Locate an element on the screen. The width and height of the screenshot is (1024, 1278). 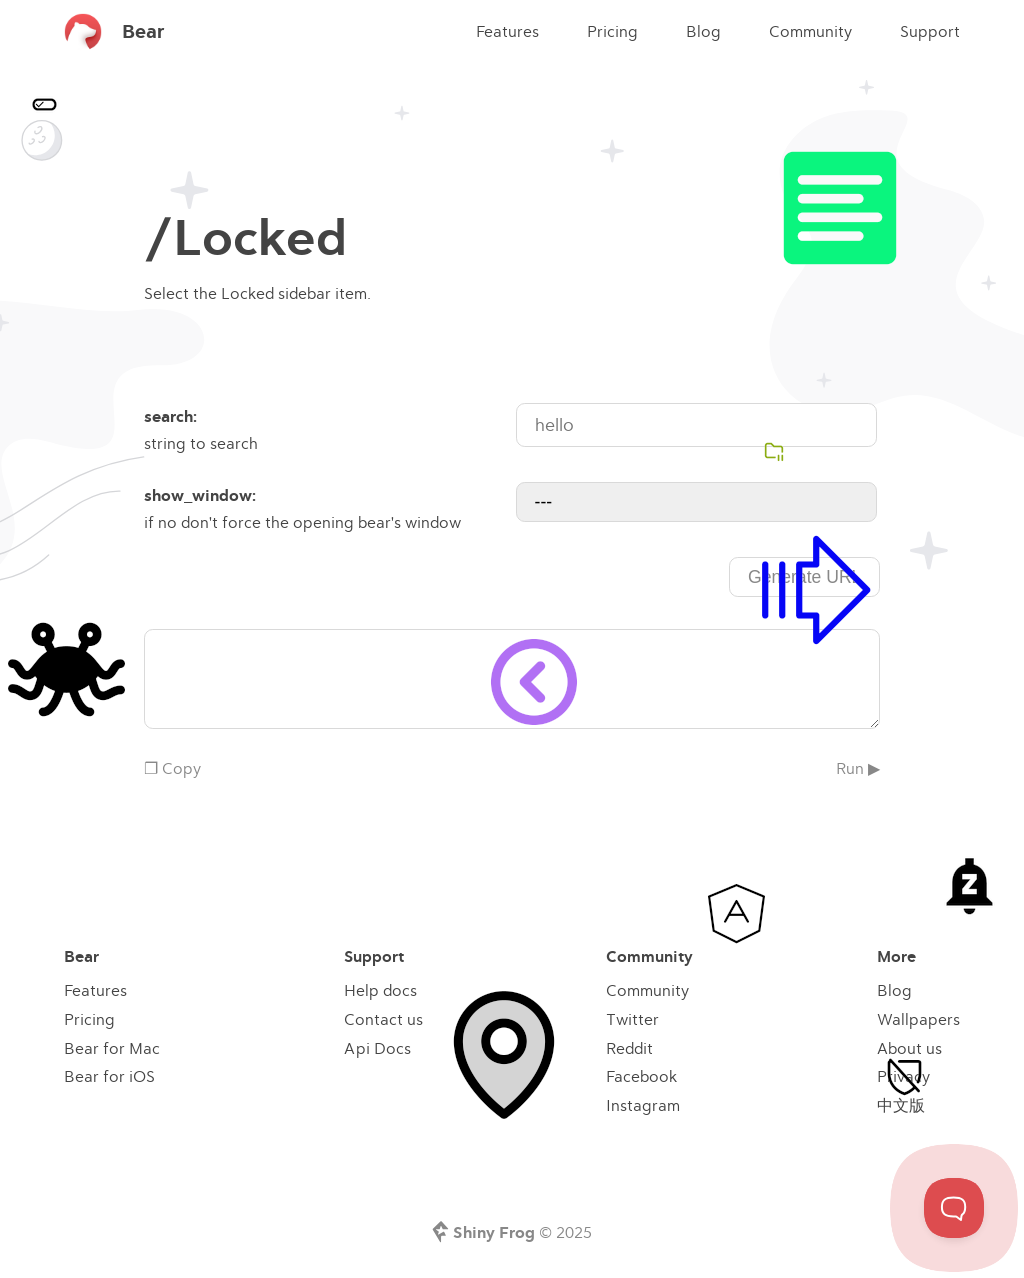
pause folder sync or backup is located at coordinates (774, 451).